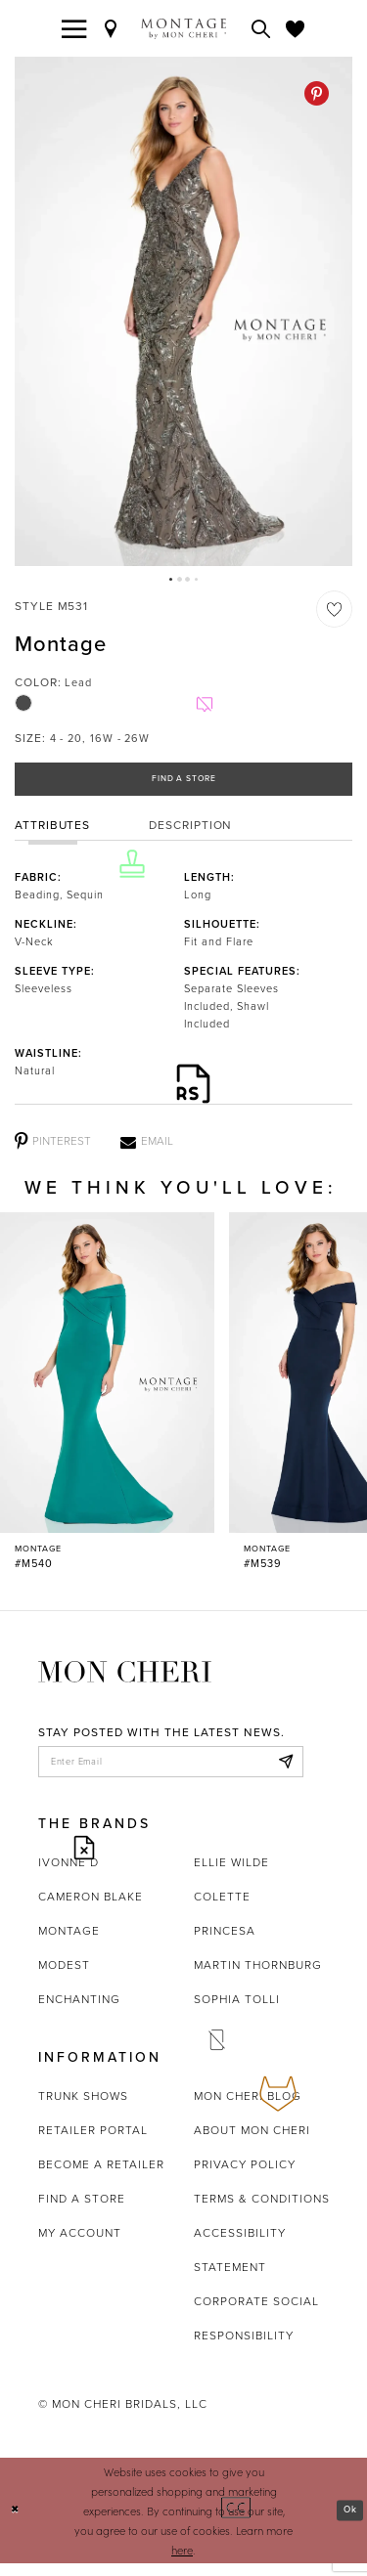 This screenshot has height=2576, width=367. Describe the element at coordinates (216, 2039) in the screenshot. I see `mobile device unavailable or disabled` at that location.